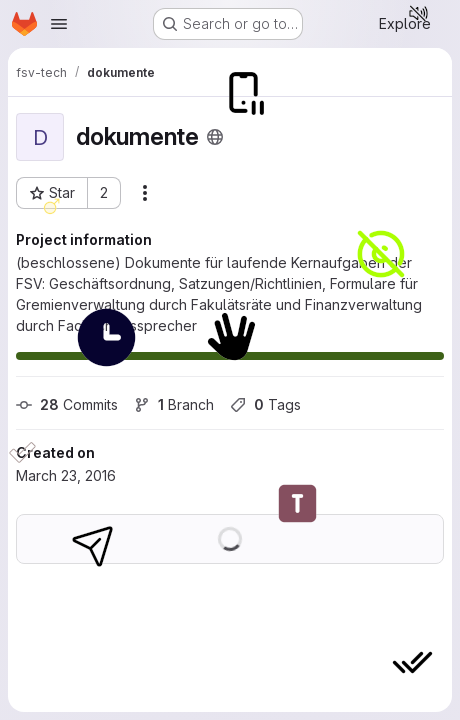  Describe the element at coordinates (297, 503) in the screenshot. I see `text formatting or typography tool` at that location.